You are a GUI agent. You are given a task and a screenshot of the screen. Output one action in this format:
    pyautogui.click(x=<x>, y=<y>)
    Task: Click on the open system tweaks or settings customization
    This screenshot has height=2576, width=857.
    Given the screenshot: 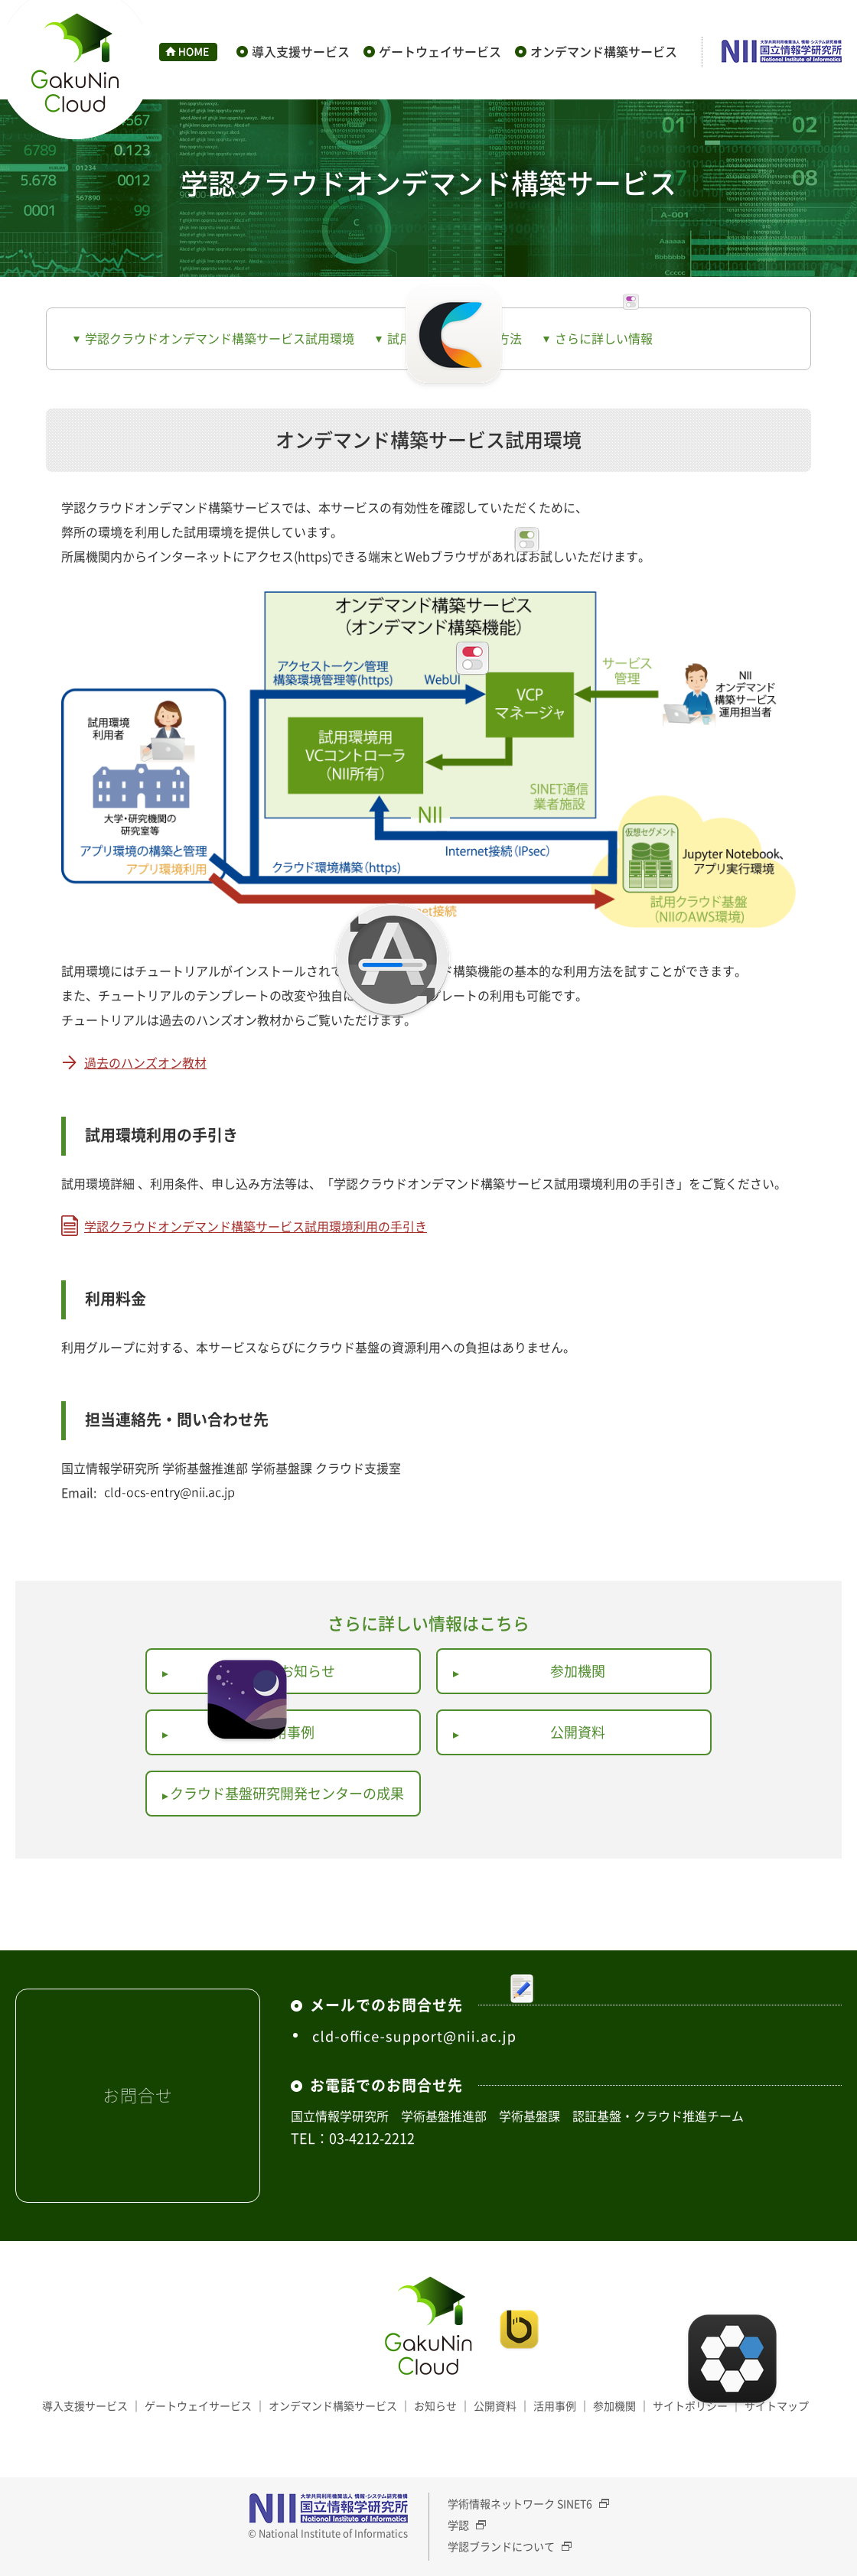 What is the action you would take?
    pyautogui.click(x=526, y=539)
    